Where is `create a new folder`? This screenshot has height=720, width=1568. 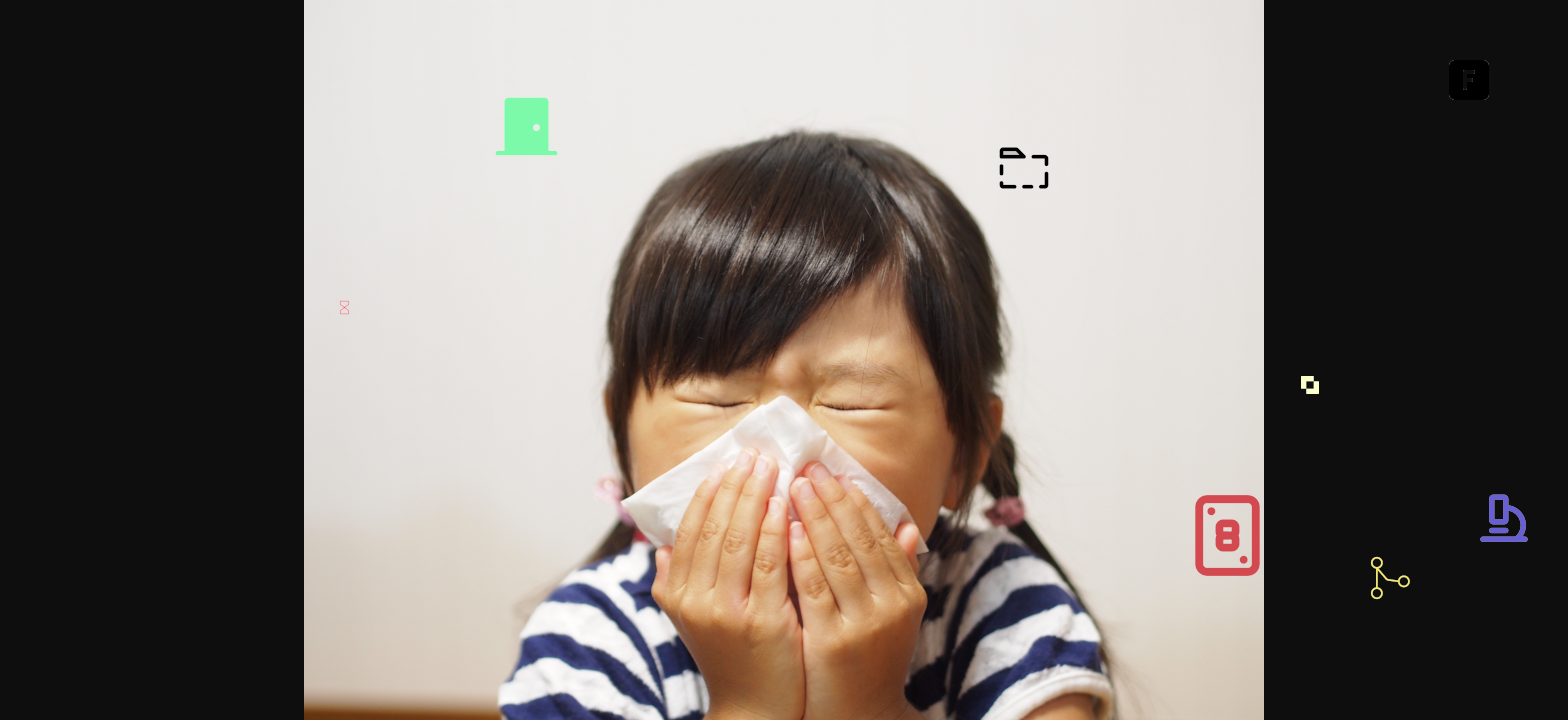
create a new folder is located at coordinates (1024, 168).